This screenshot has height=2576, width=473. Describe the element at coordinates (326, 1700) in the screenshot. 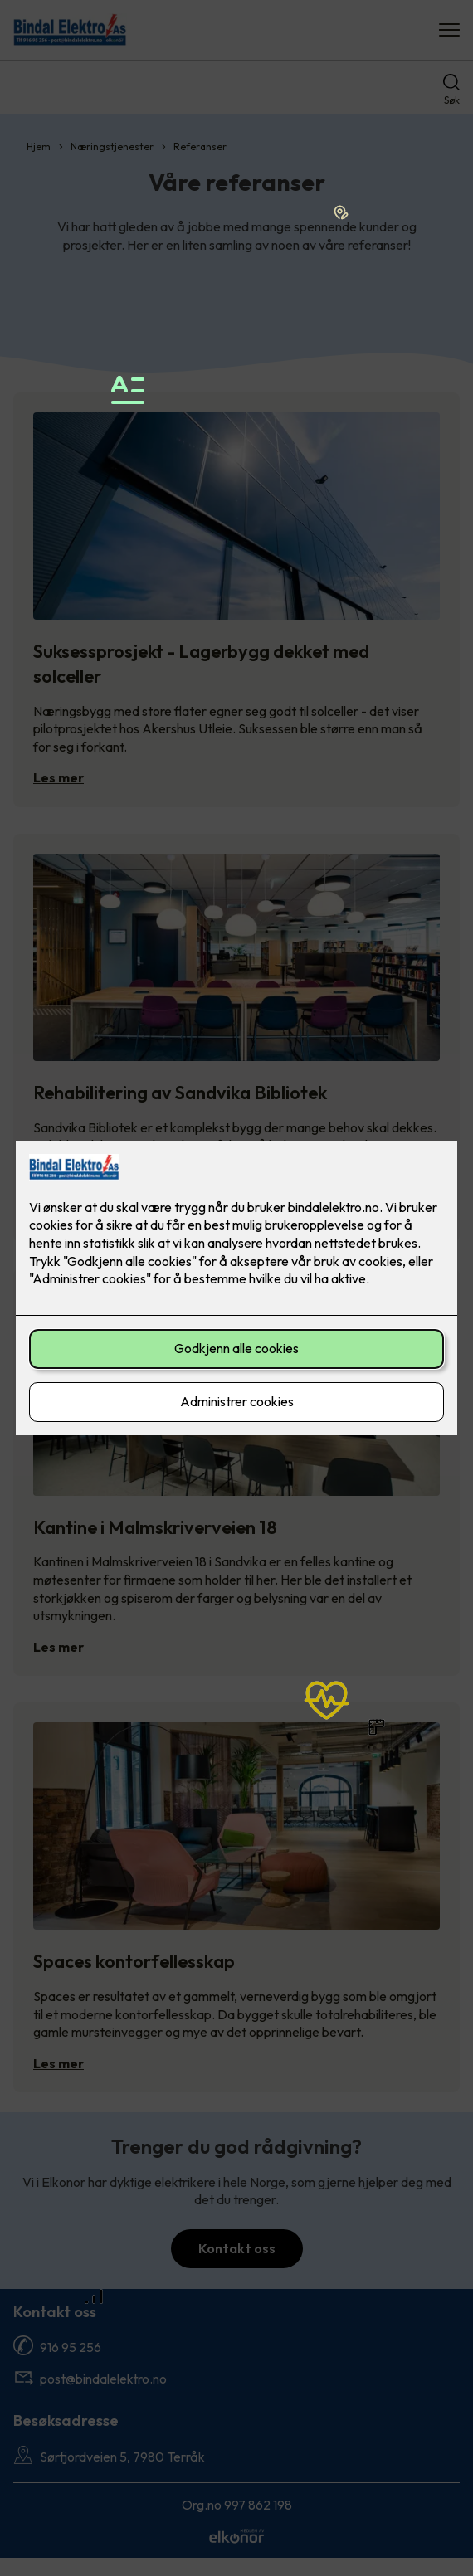

I see `access fitness tracking features` at that location.